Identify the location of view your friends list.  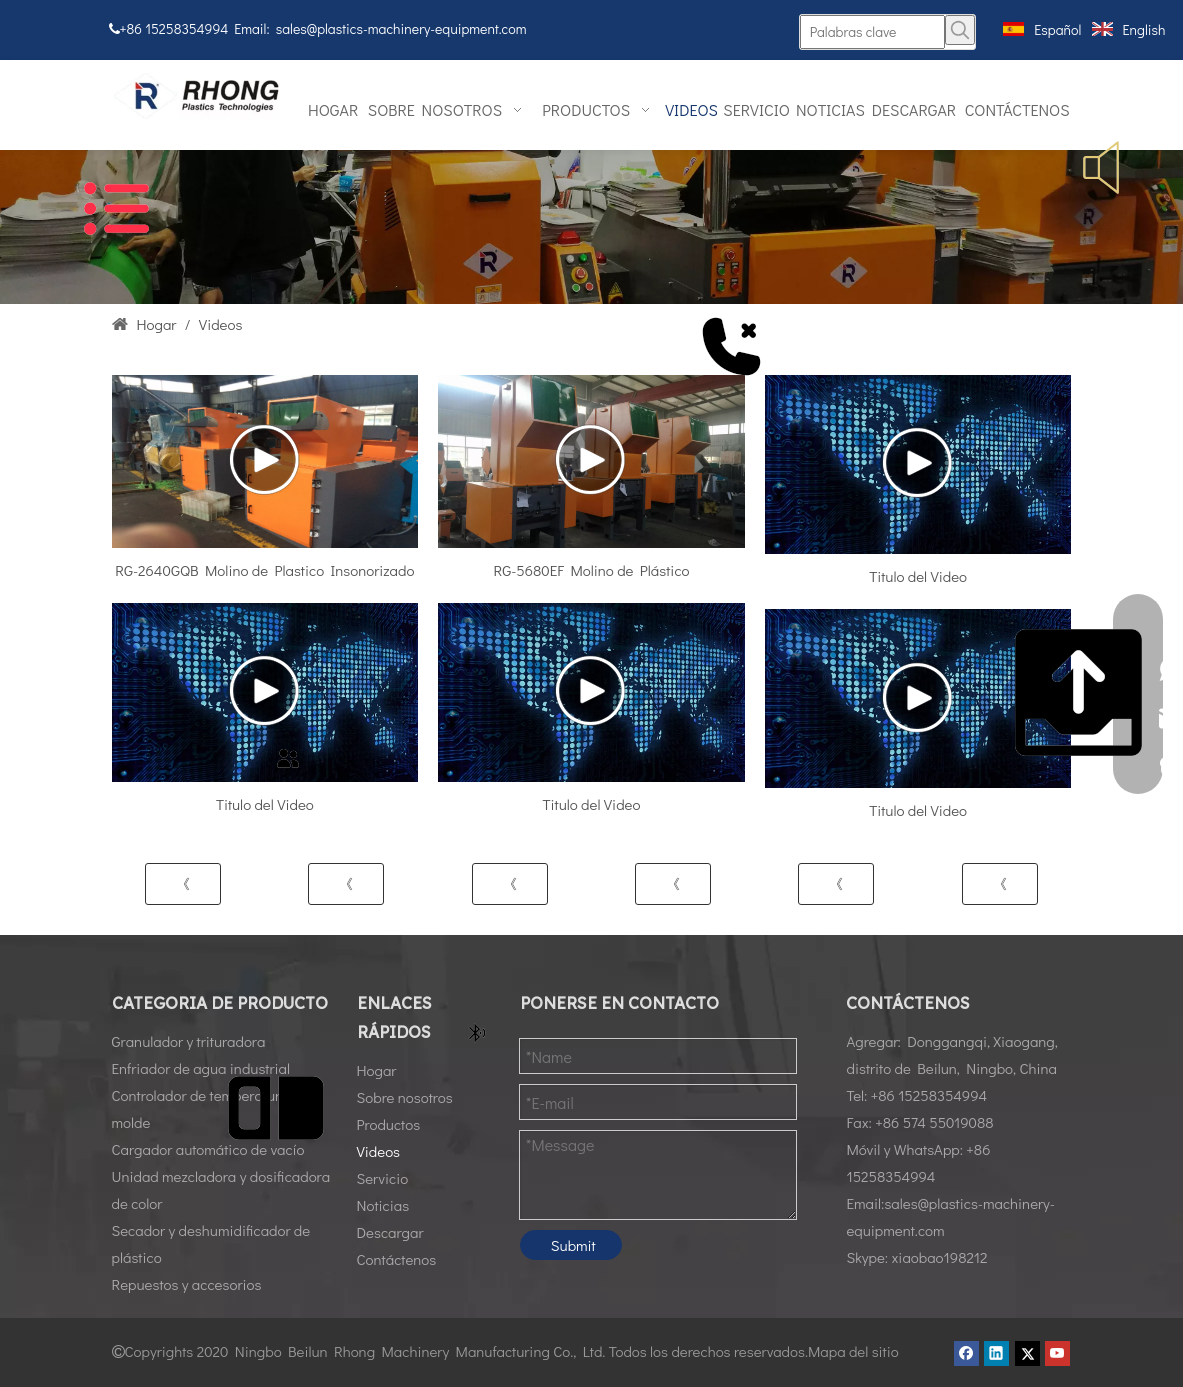
(288, 758).